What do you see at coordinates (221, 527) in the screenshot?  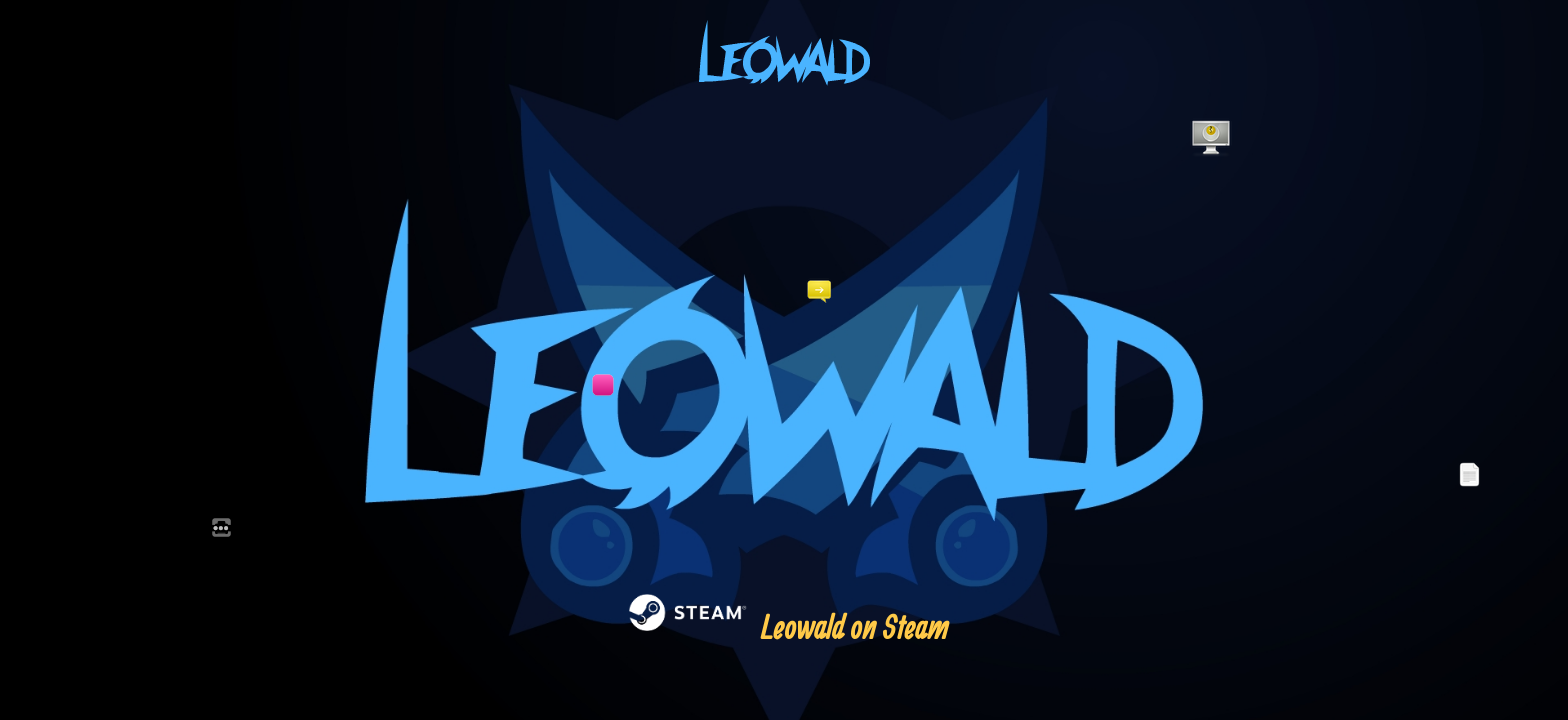 I see `indicates wired network connection in progress` at bounding box center [221, 527].